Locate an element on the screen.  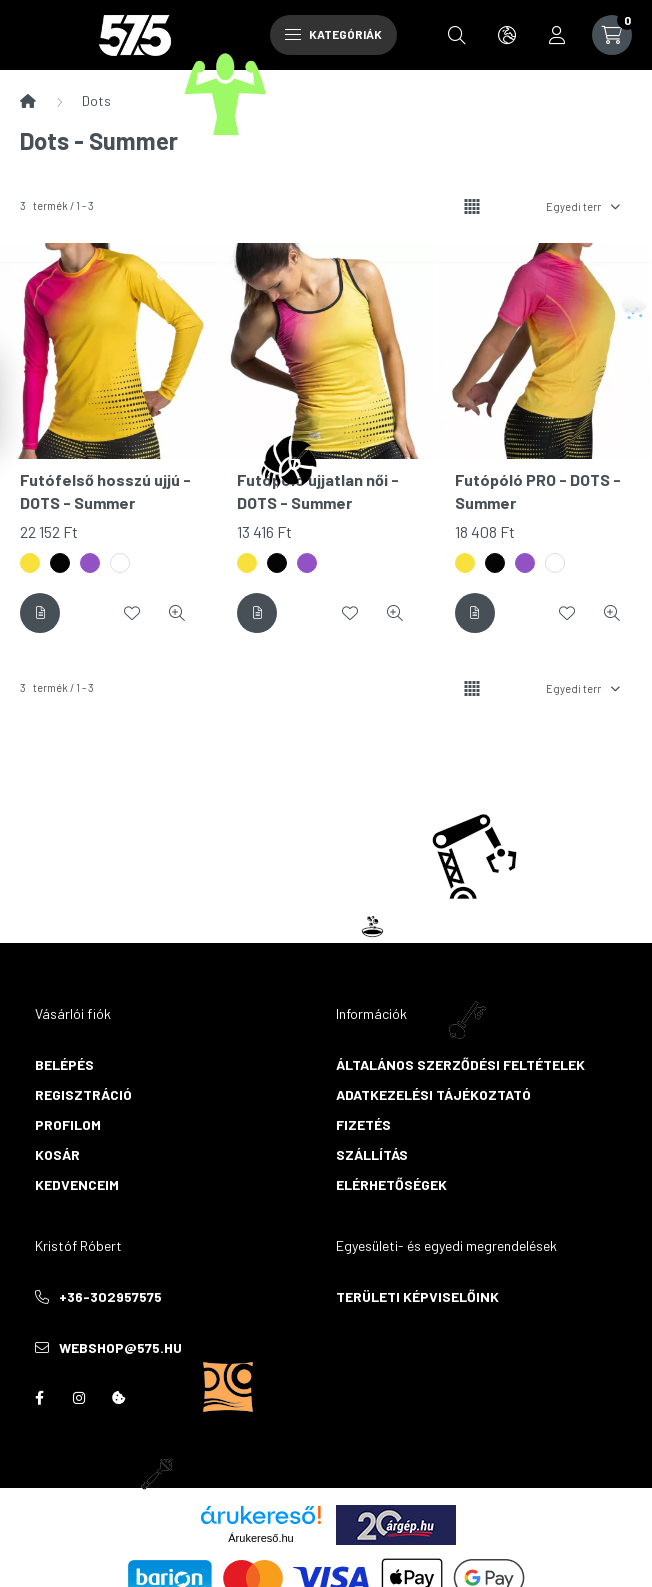
access cargo or shipping management features is located at coordinates (474, 856).